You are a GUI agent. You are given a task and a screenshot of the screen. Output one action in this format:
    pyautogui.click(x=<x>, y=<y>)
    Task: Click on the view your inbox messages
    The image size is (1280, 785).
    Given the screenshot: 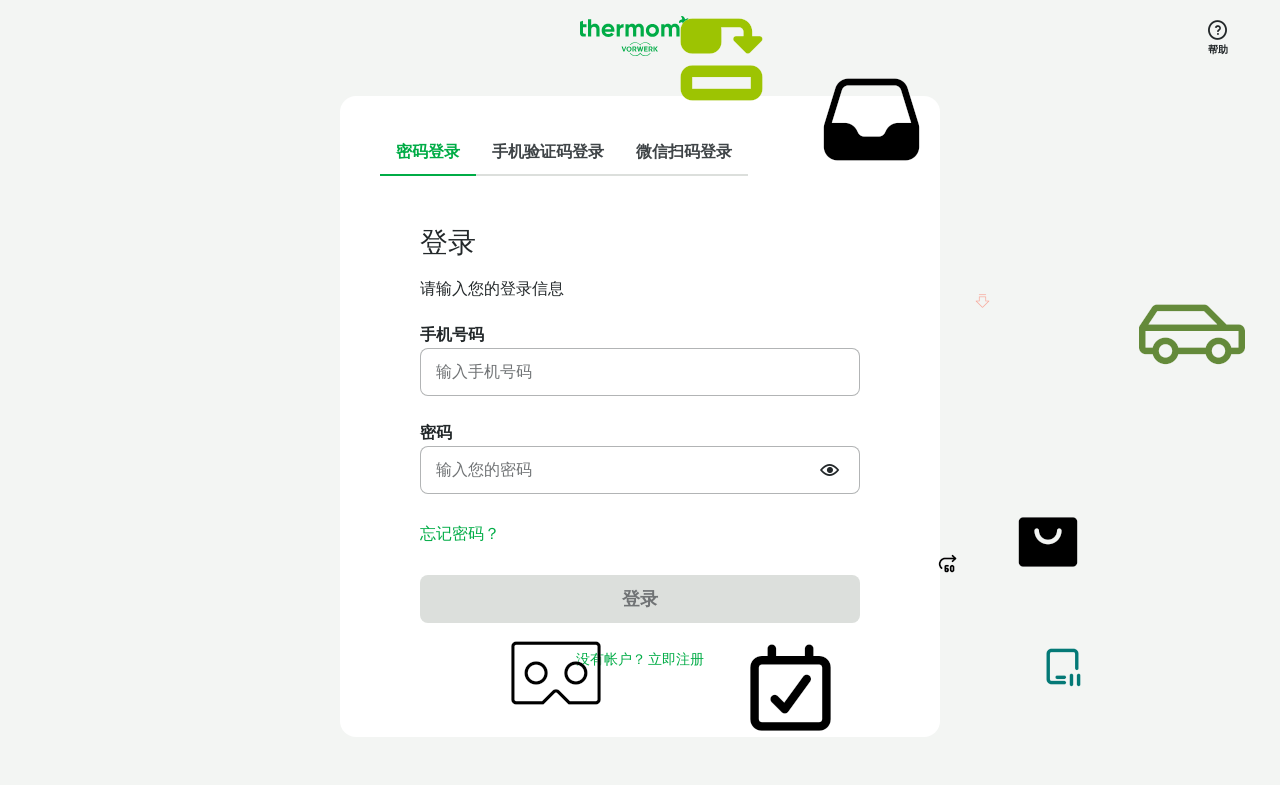 What is the action you would take?
    pyautogui.click(x=871, y=119)
    